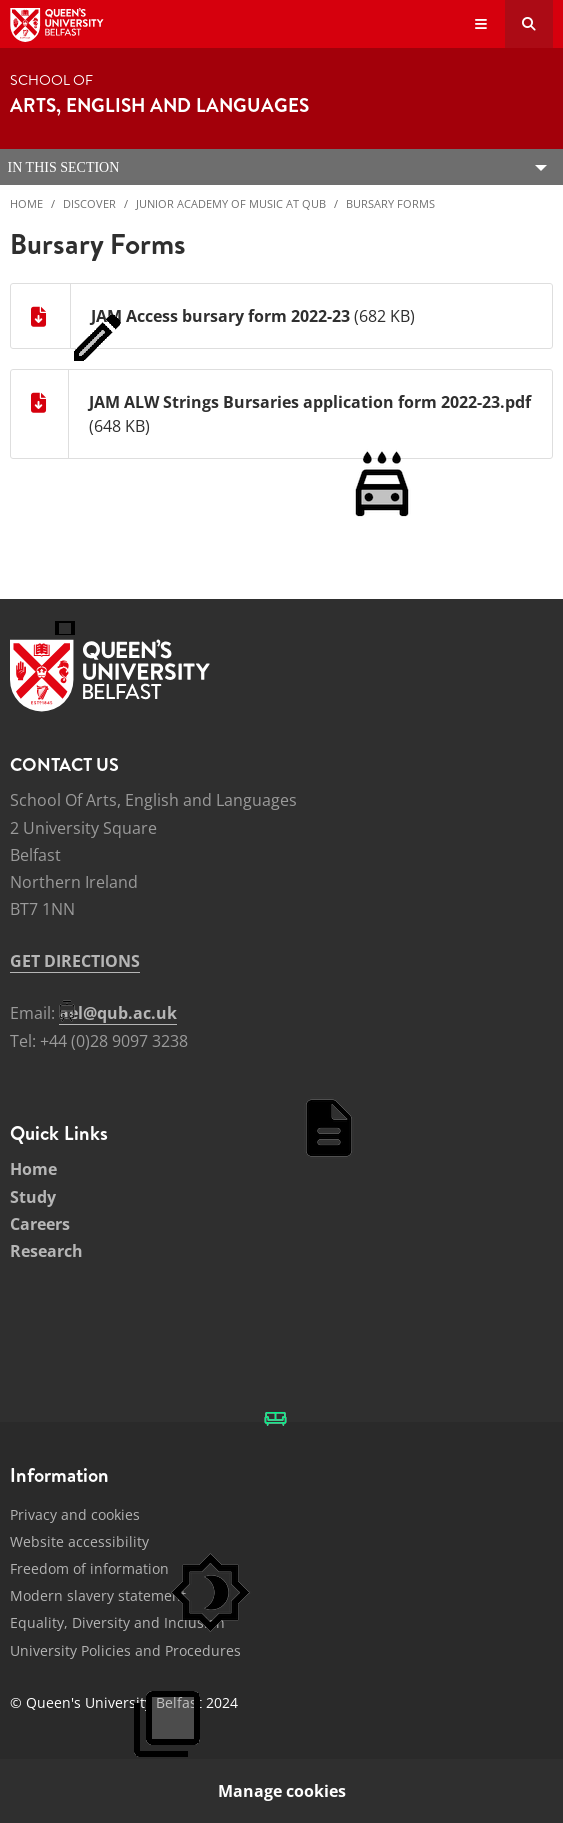  Describe the element at coordinates (167, 1724) in the screenshot. I see `view stacked or layered content` at that location.